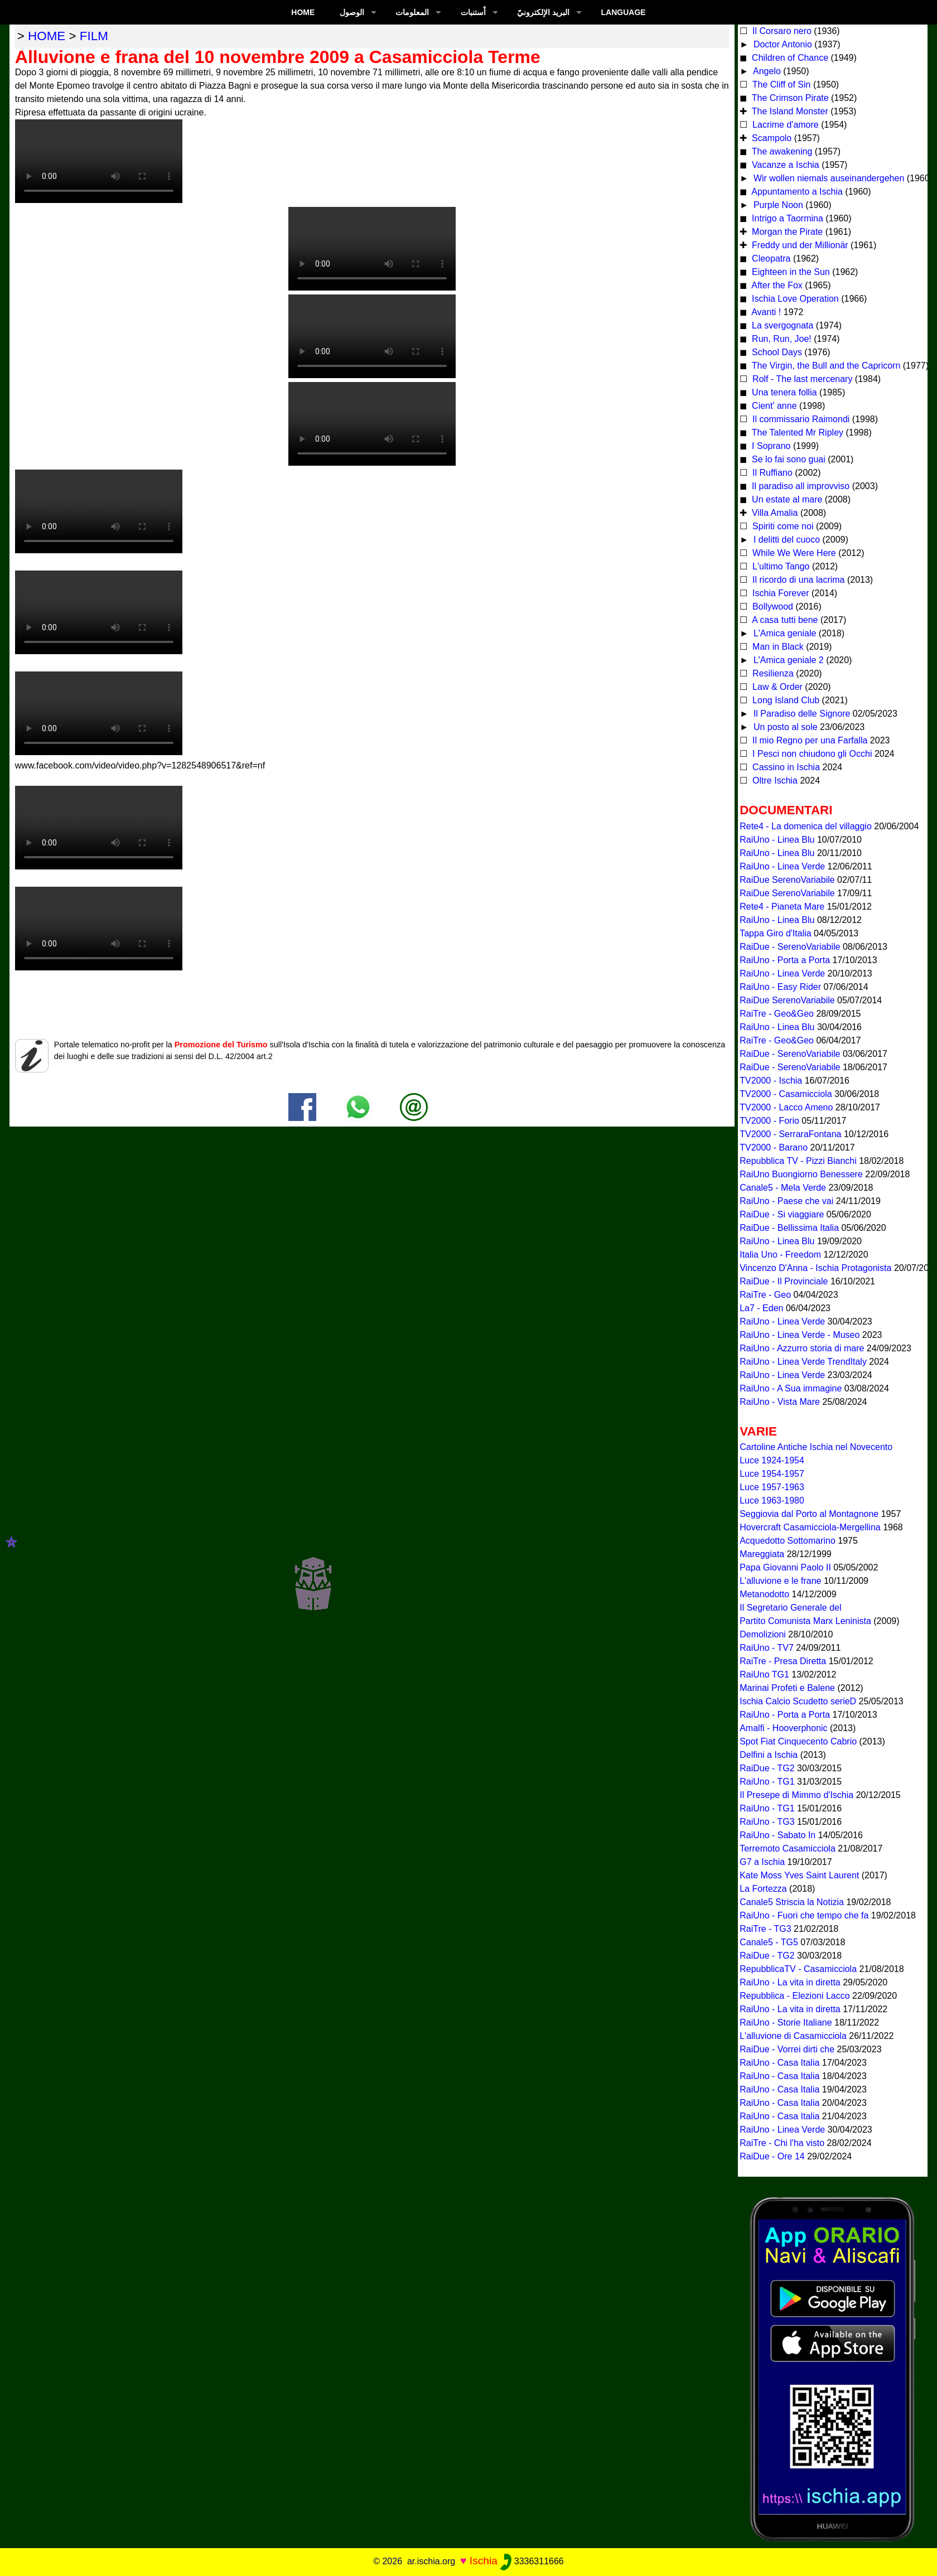 Image resolution: width=937 pixels, height=2576 pixels. What do you see at coordinates (11, 1541) in the screenshot?
I see `throwing star weapon in a game inventory` at bounding box center [11, 1541].